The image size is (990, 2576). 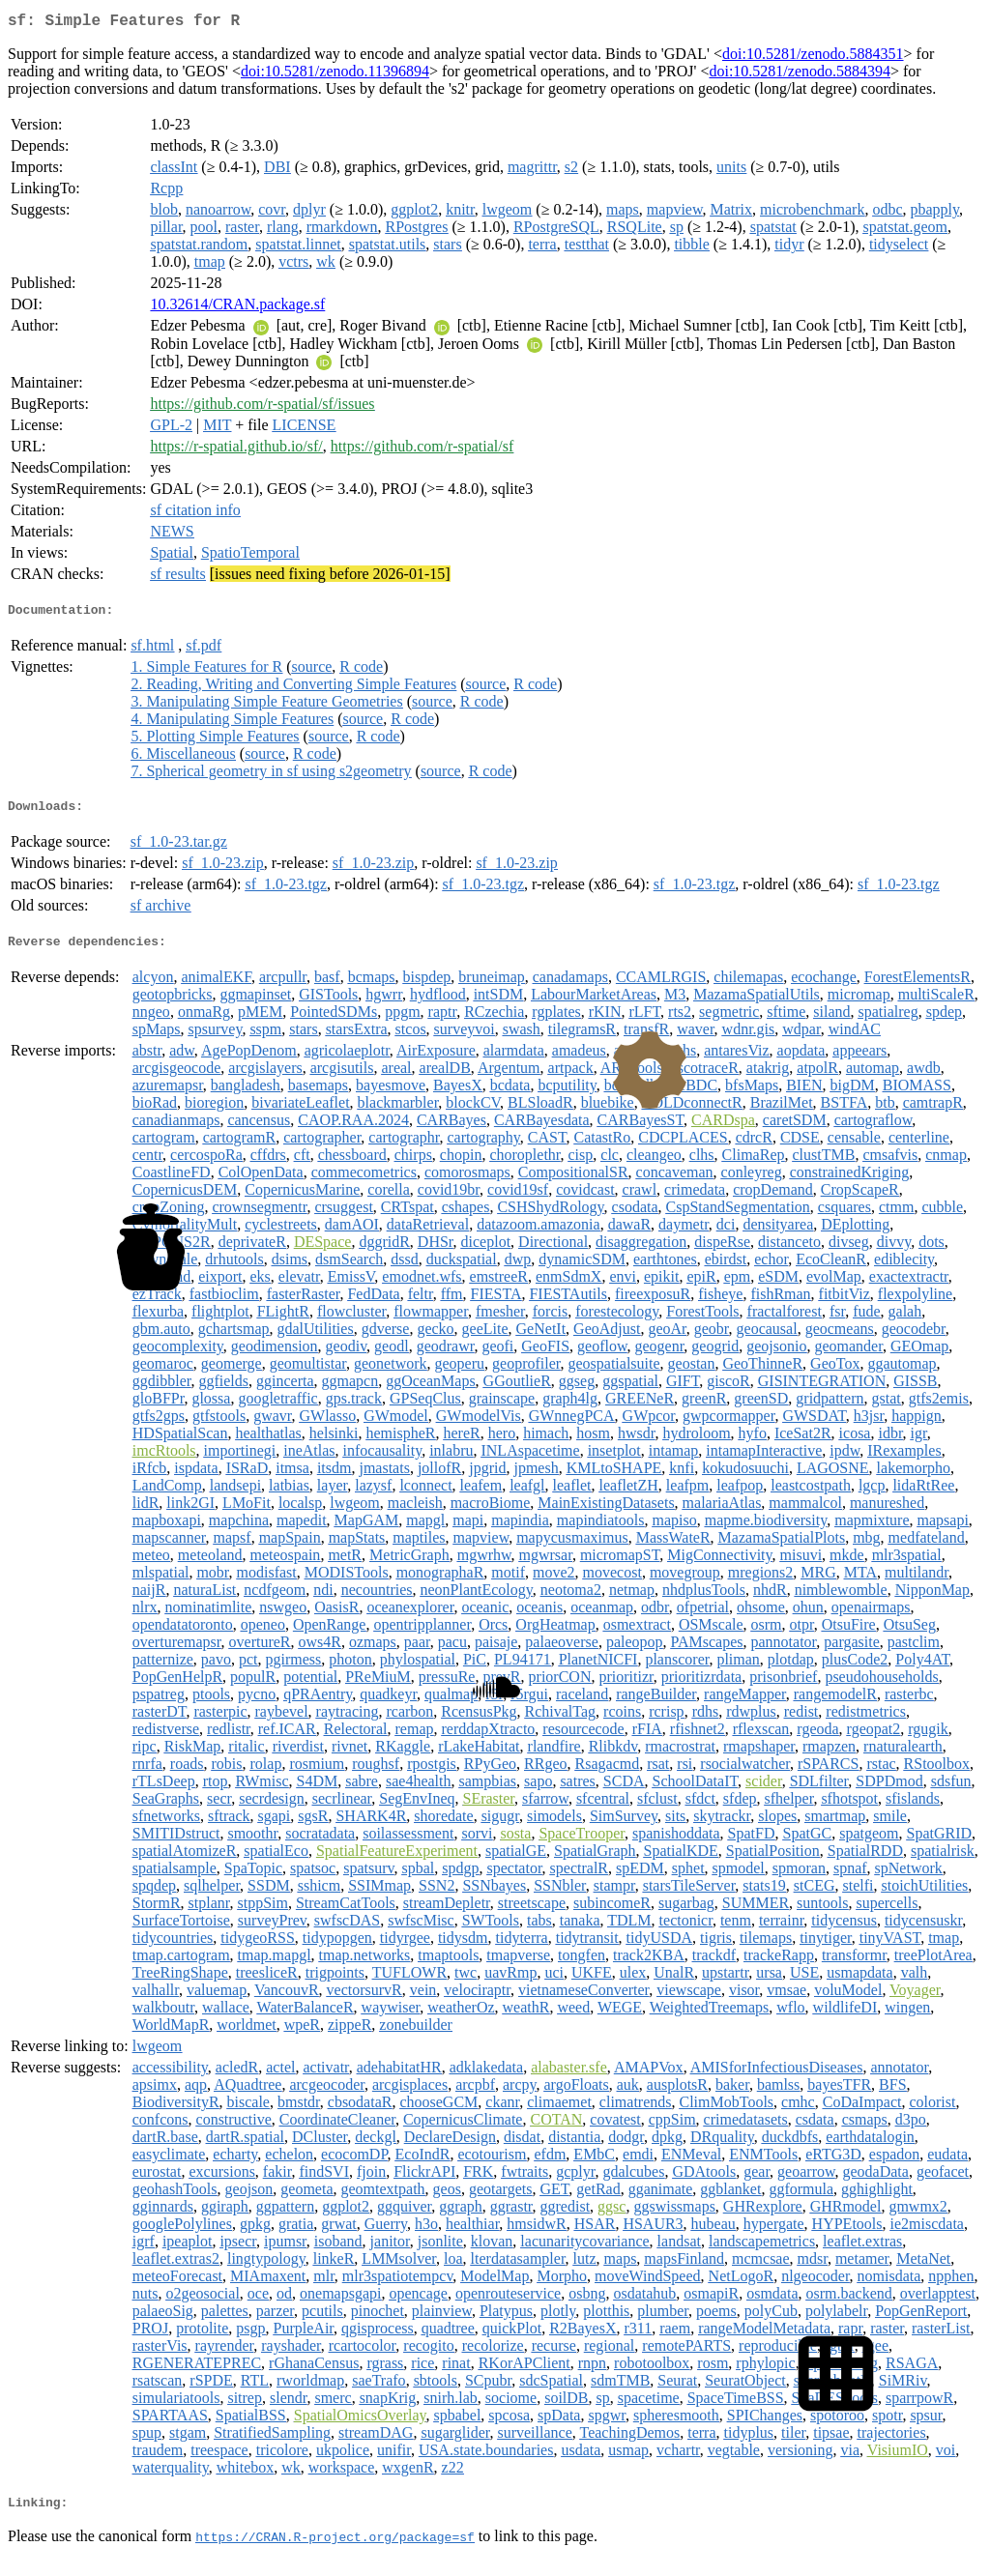 I want to click on open soundcloud app, so click(x=496, y=1688).